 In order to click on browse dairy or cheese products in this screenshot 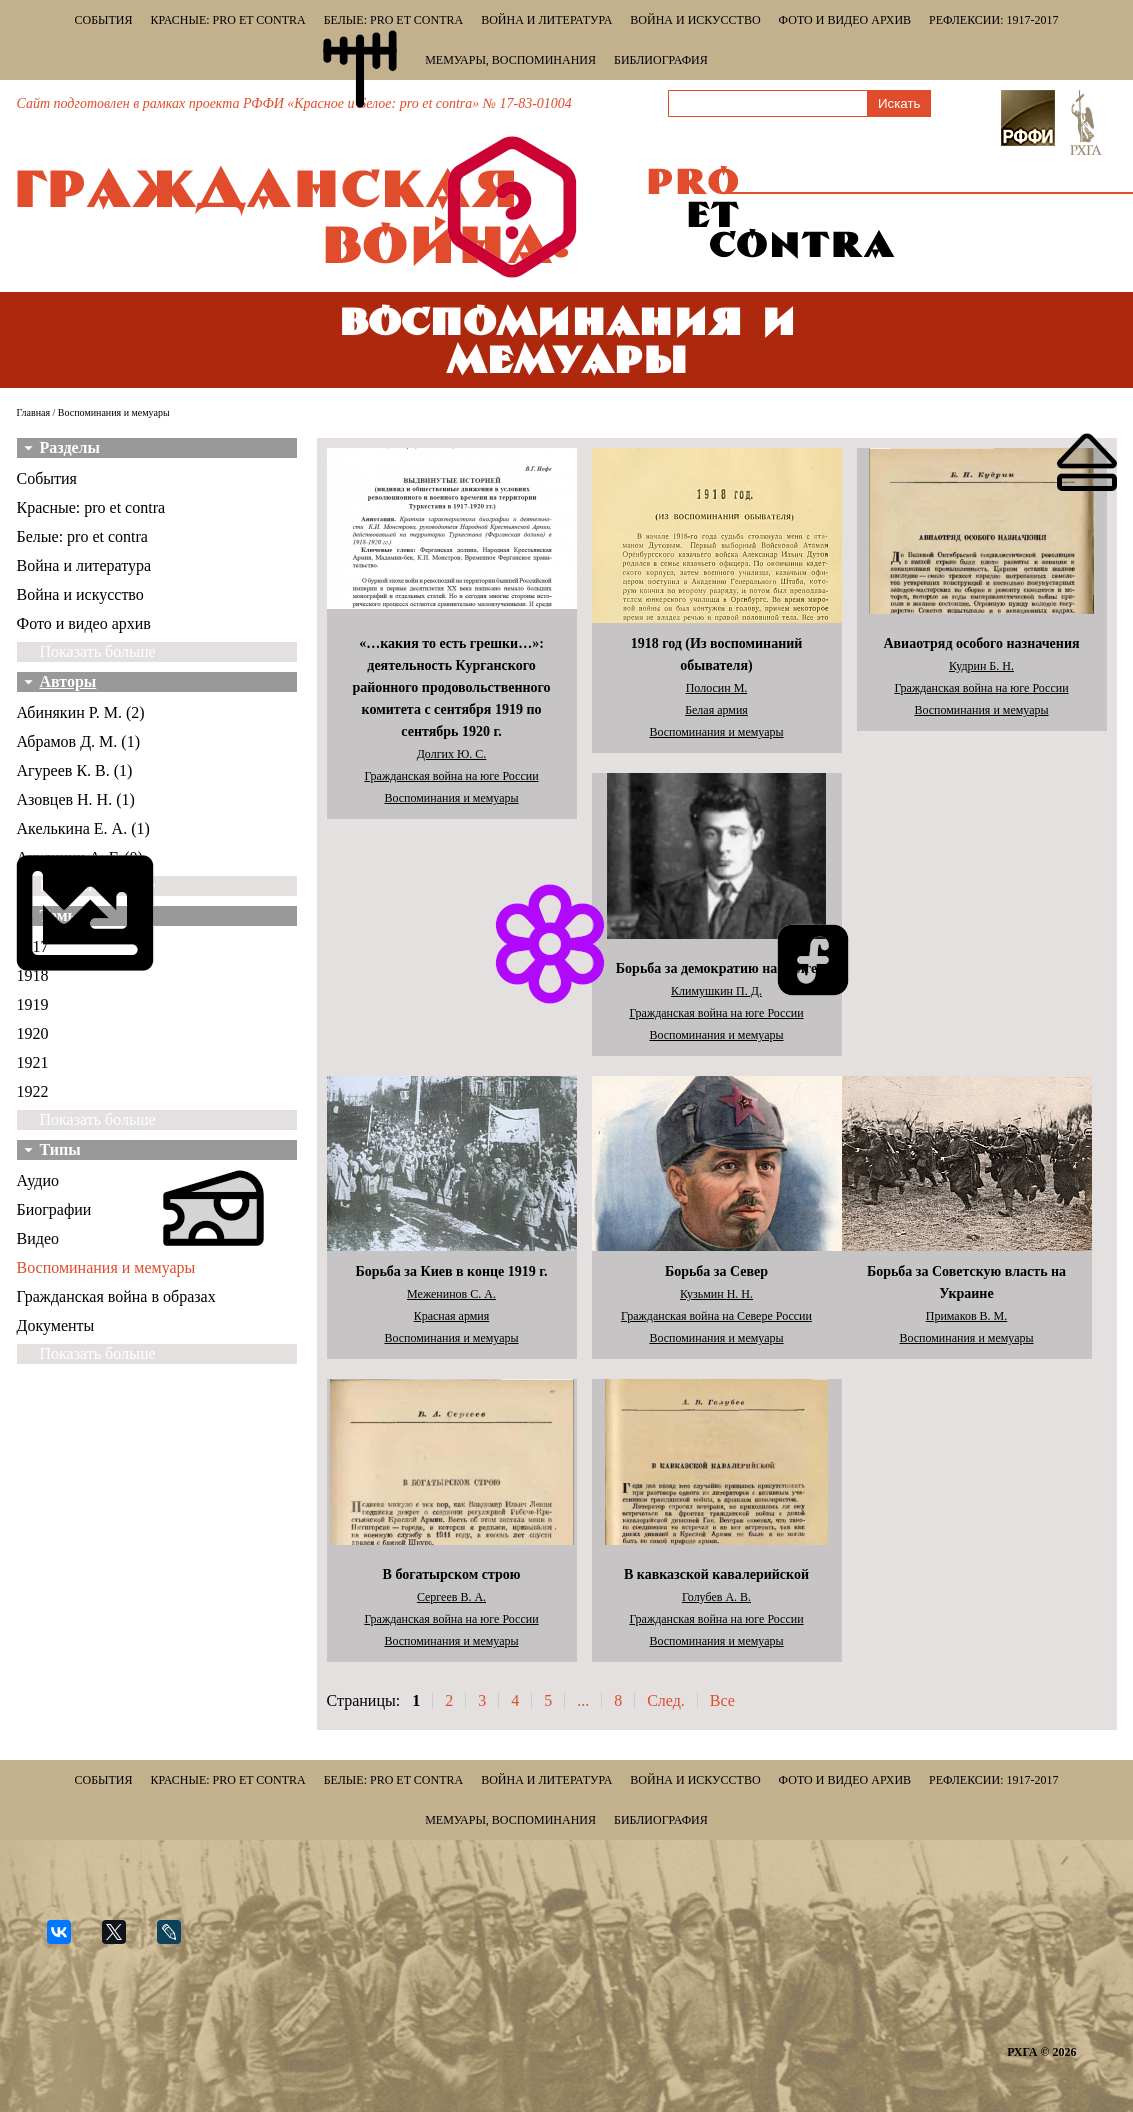, I will do `click(213, 1213)`.